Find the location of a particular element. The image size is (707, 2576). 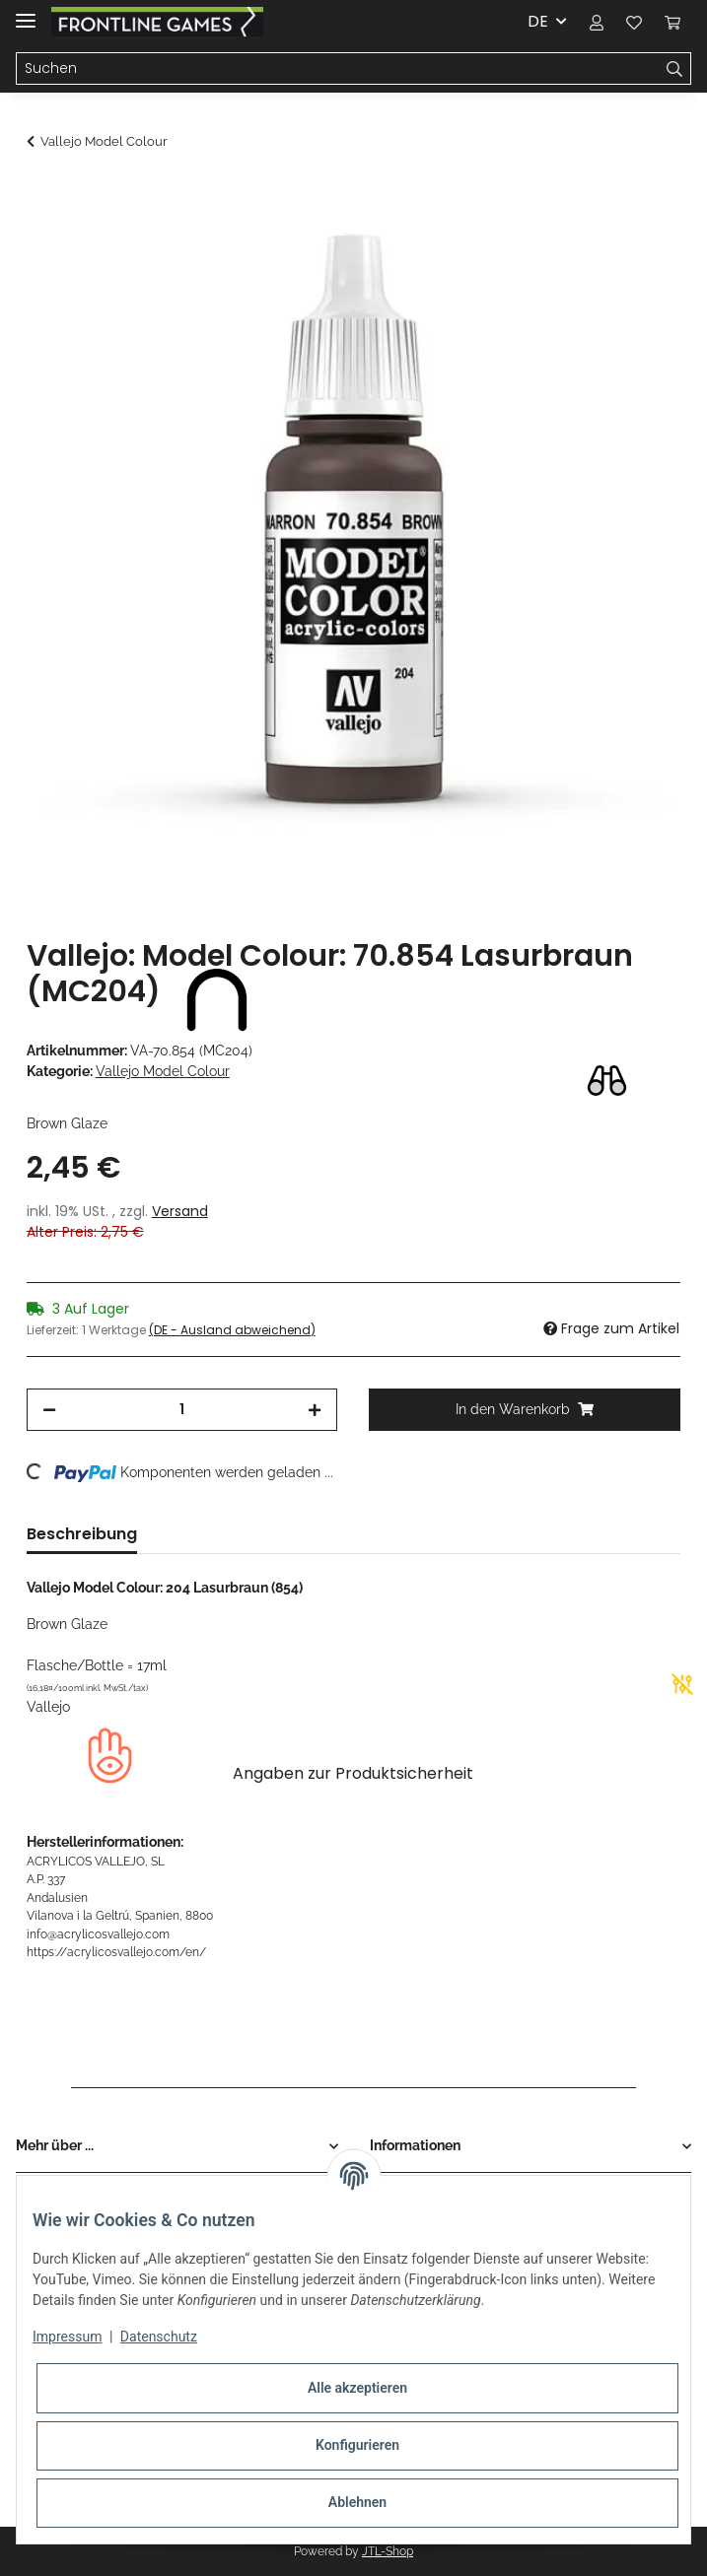

indicates set intersection in a data or math application is located at coordinates (217, 1001).